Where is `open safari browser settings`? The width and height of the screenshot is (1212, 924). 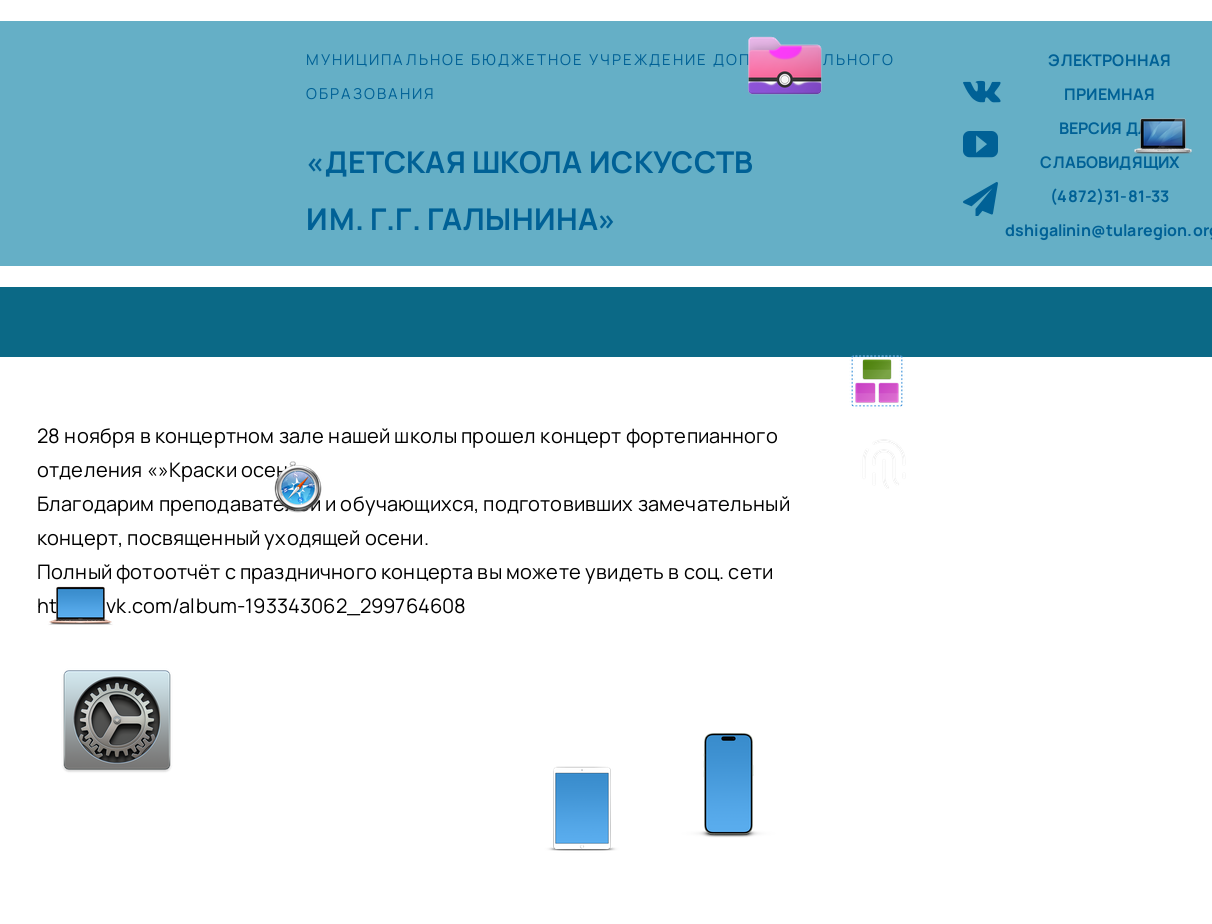 open safari browser settings is located at coordinates (298, 487).